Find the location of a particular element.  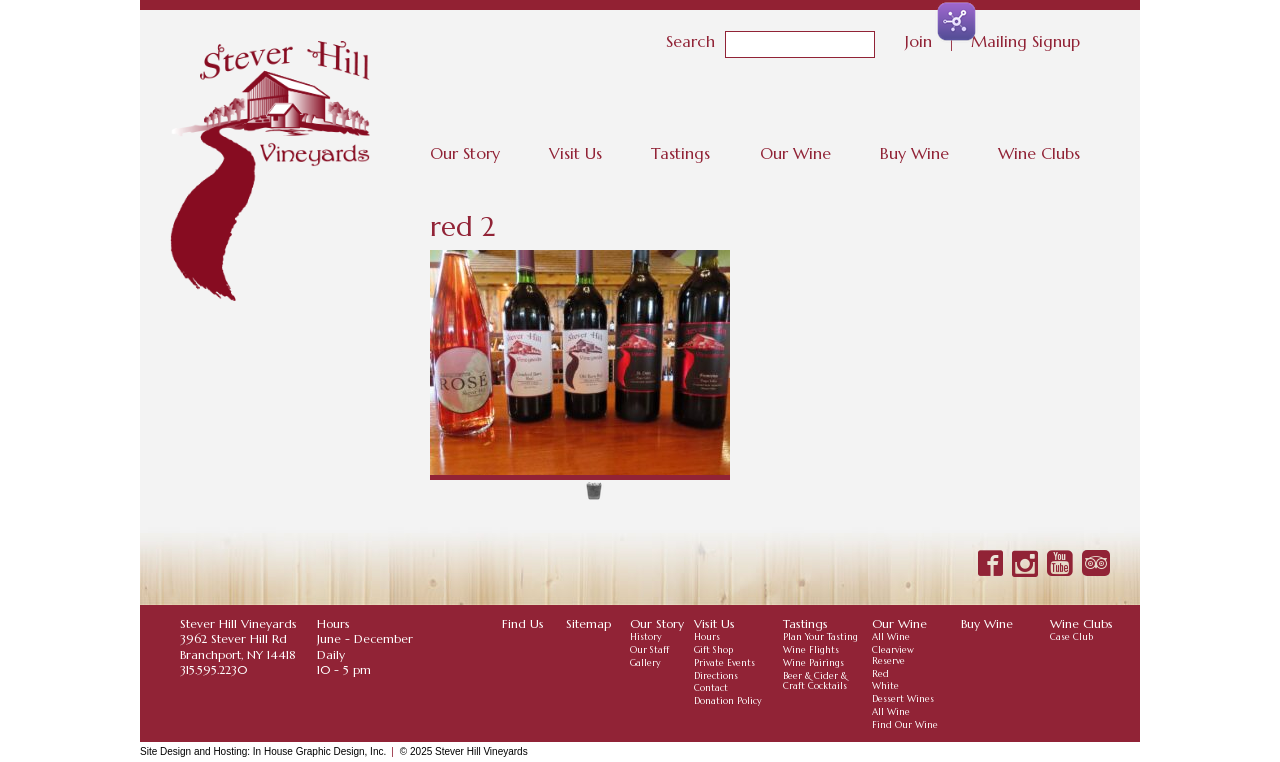

open warpinator to share files between devices on the same network is located at coordinates (956, 21).